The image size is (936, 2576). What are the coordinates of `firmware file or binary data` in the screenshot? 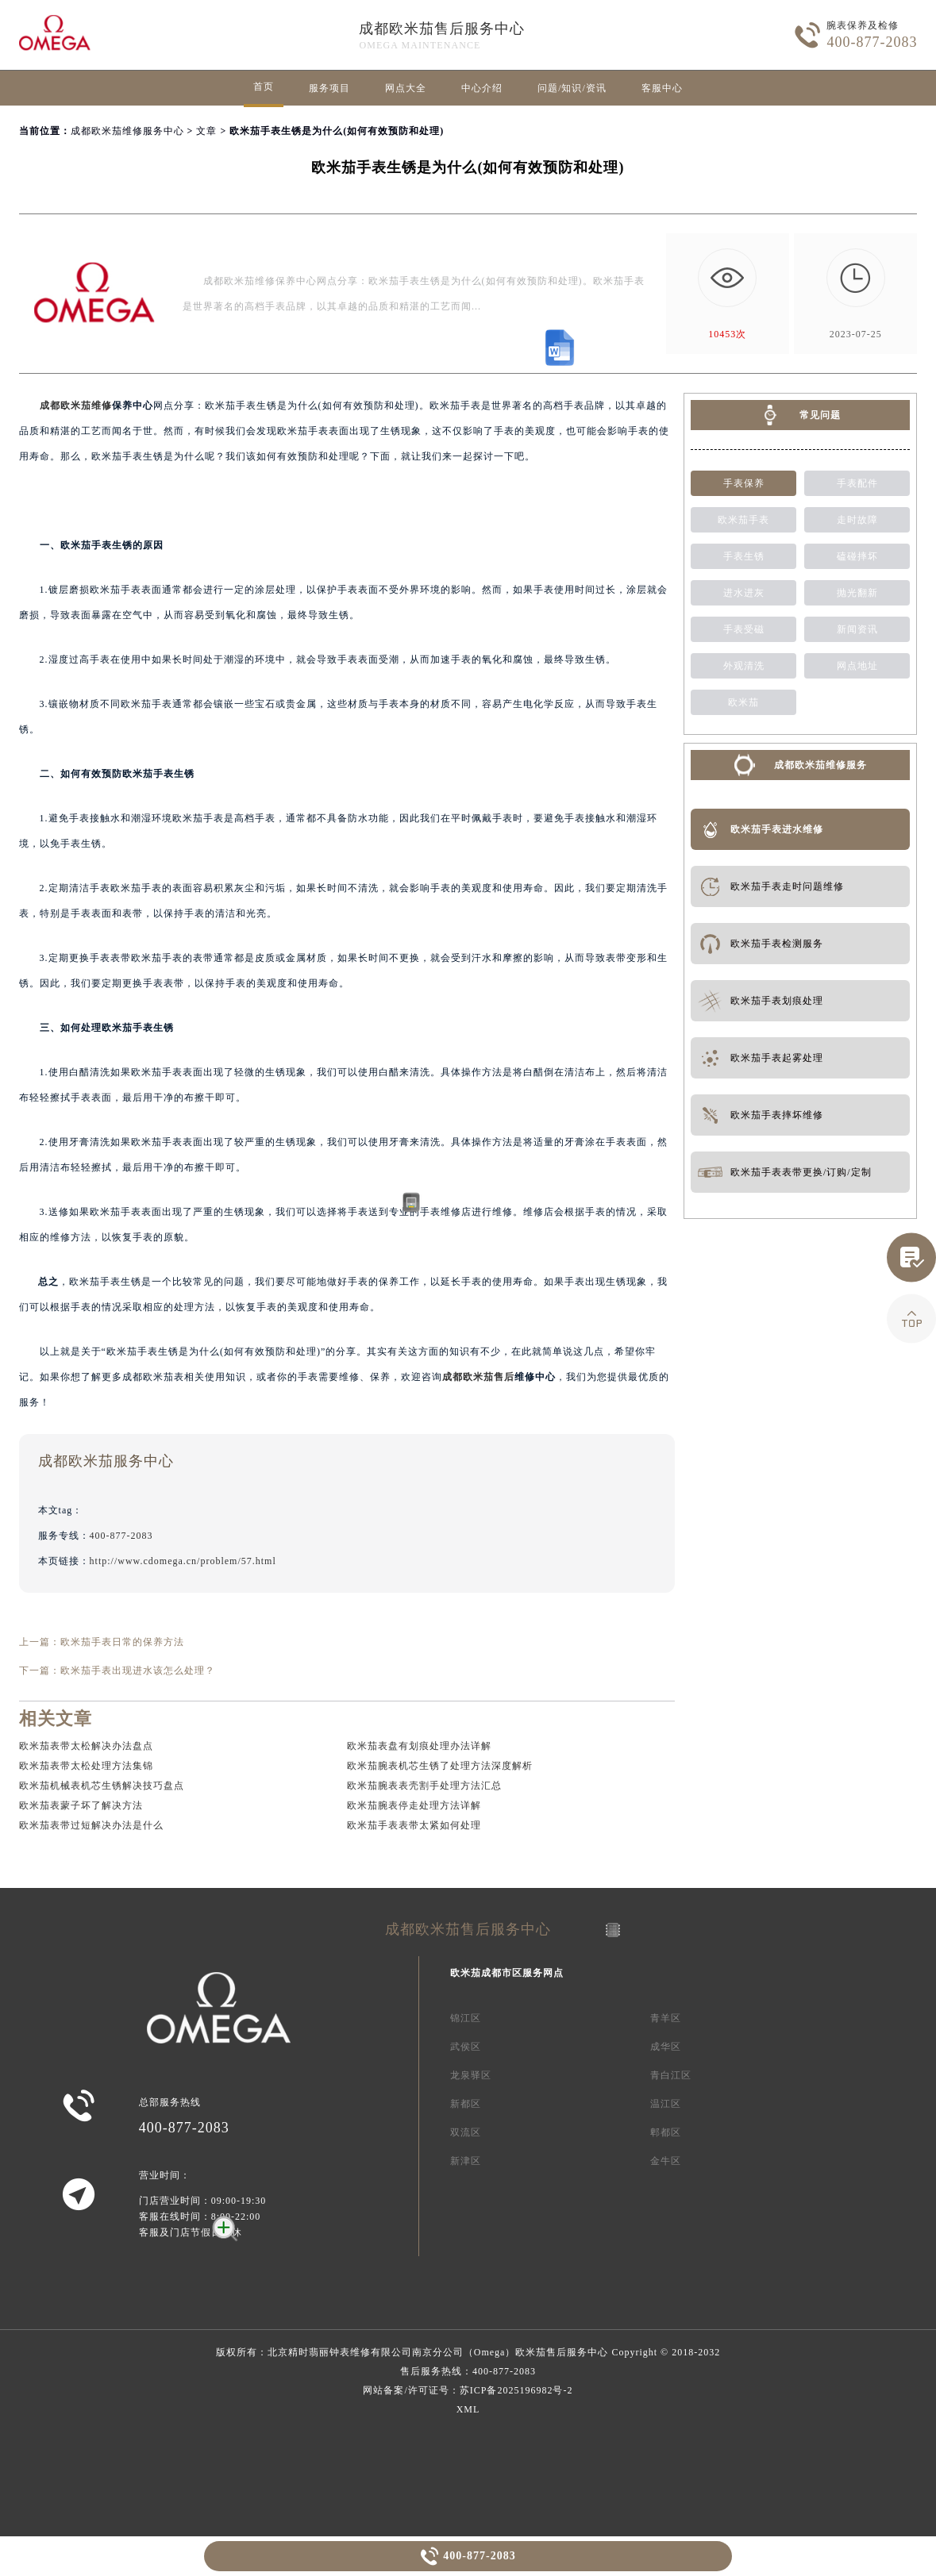 It's located at (613, 1930).